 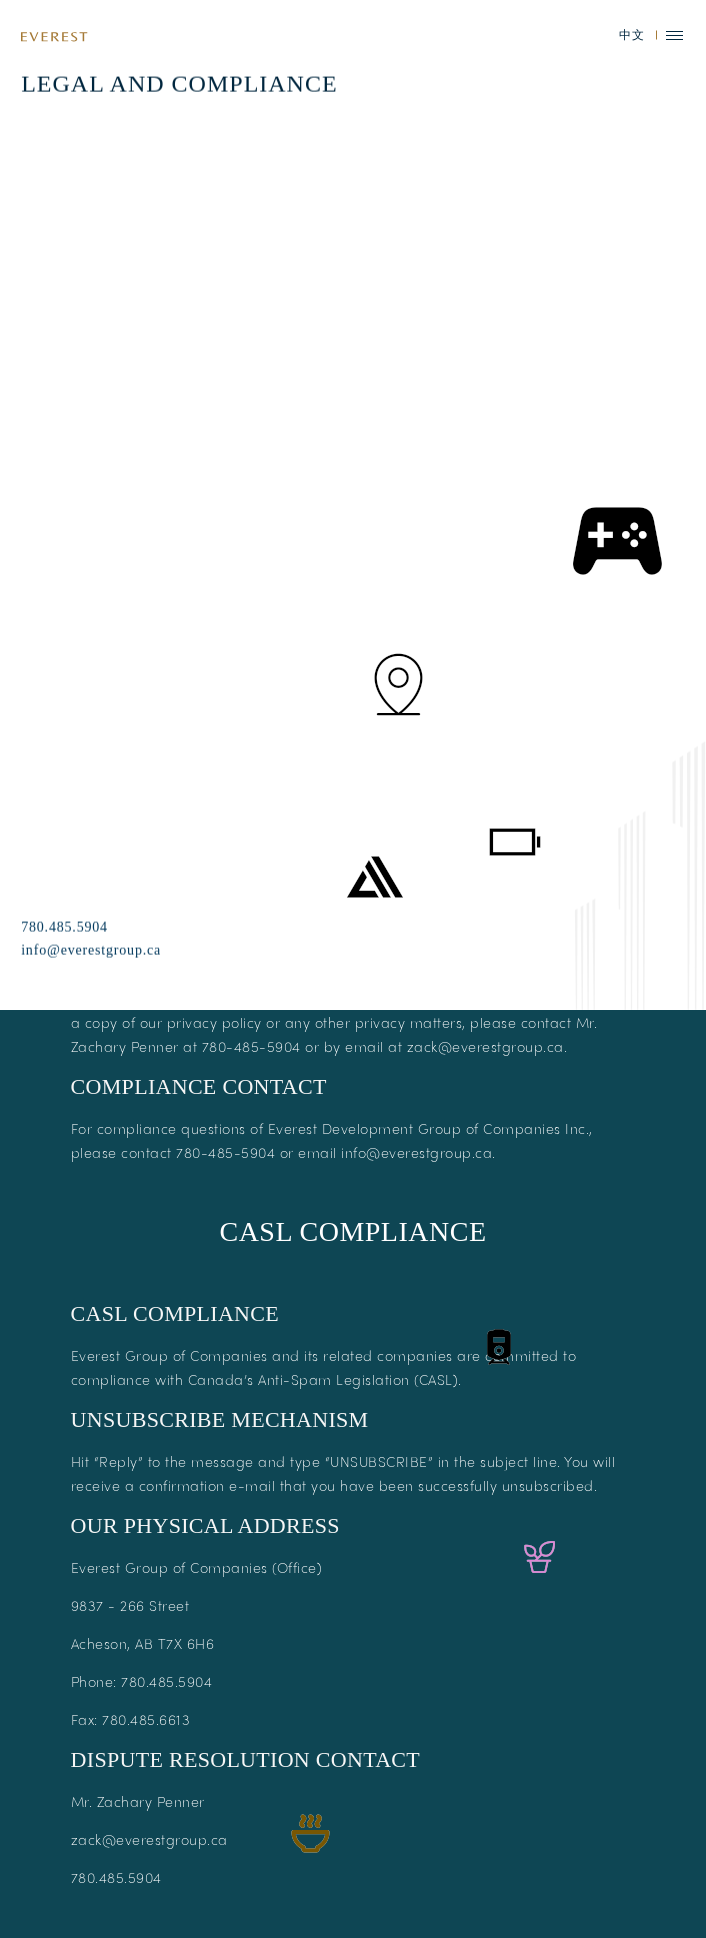 I want to click on access train schedules or rail transit options, so click(x=499, y=1347).